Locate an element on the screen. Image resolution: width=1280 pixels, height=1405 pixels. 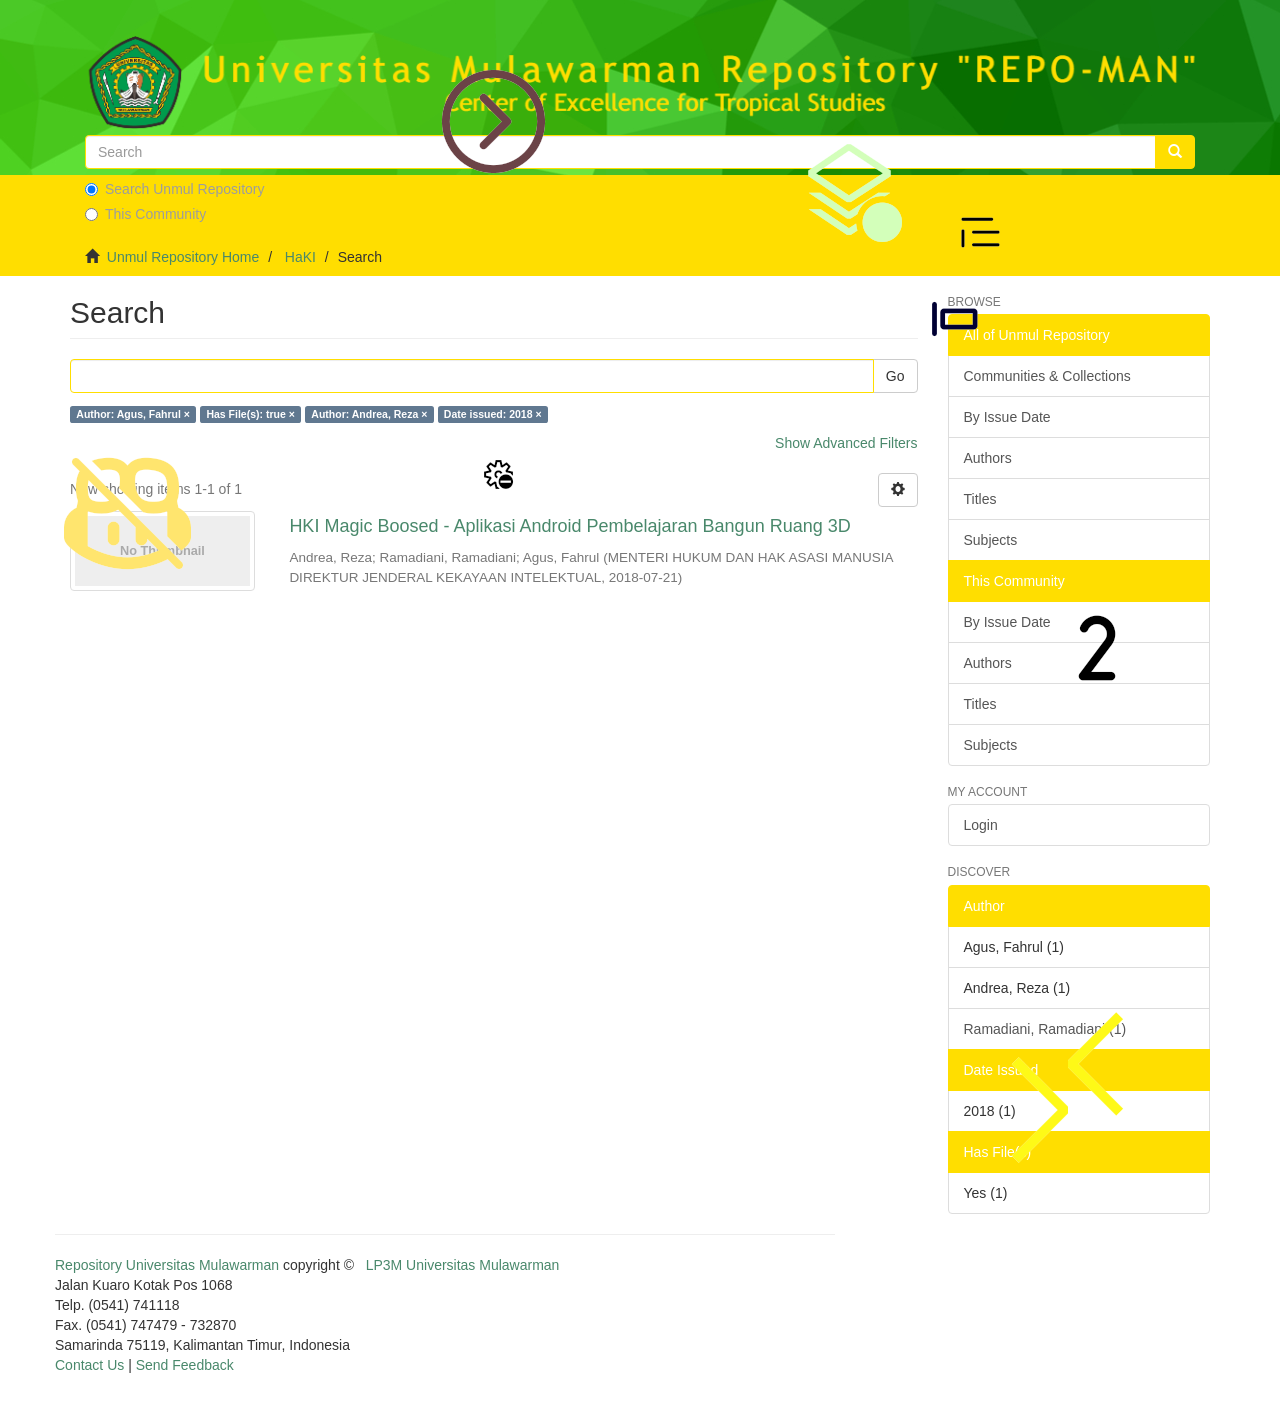
layers with unread notification or update available is located at coordinates (849, 189).